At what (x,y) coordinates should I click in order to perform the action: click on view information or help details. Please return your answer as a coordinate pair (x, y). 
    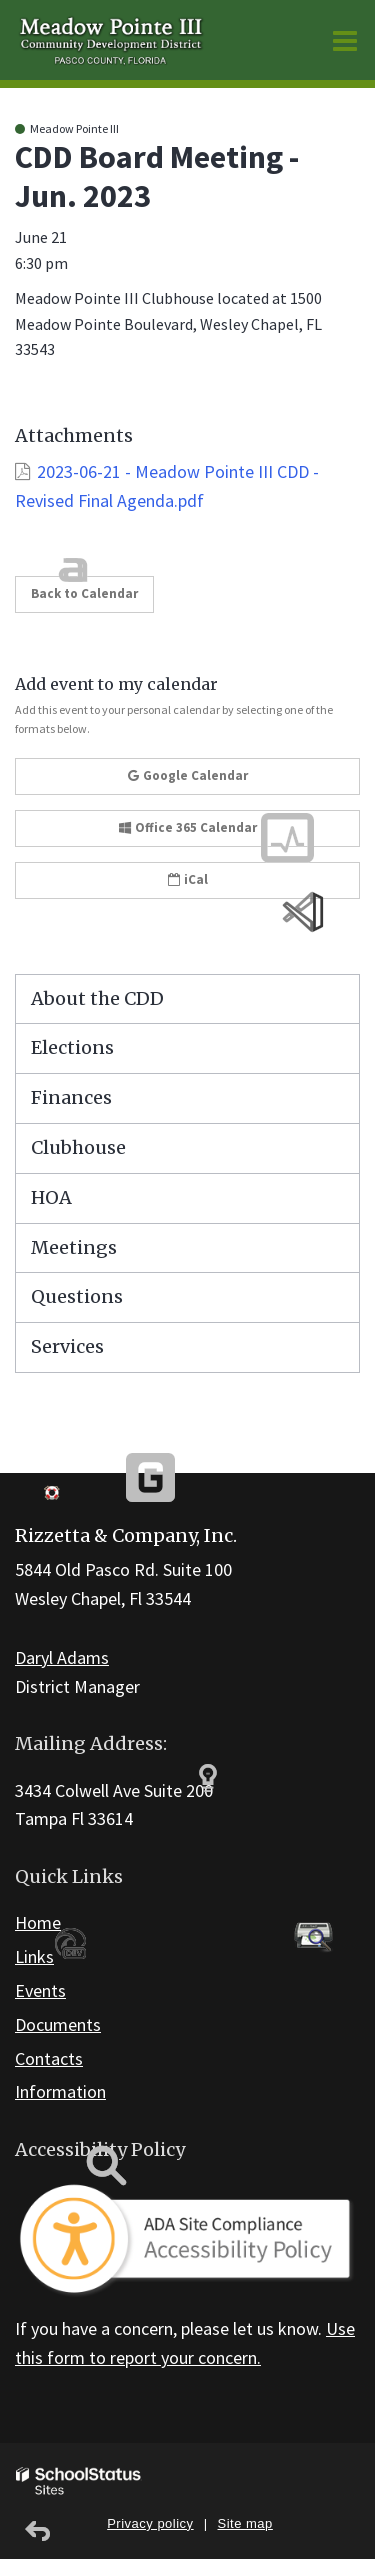
    Looking at the image, I should click on (208, 1778).